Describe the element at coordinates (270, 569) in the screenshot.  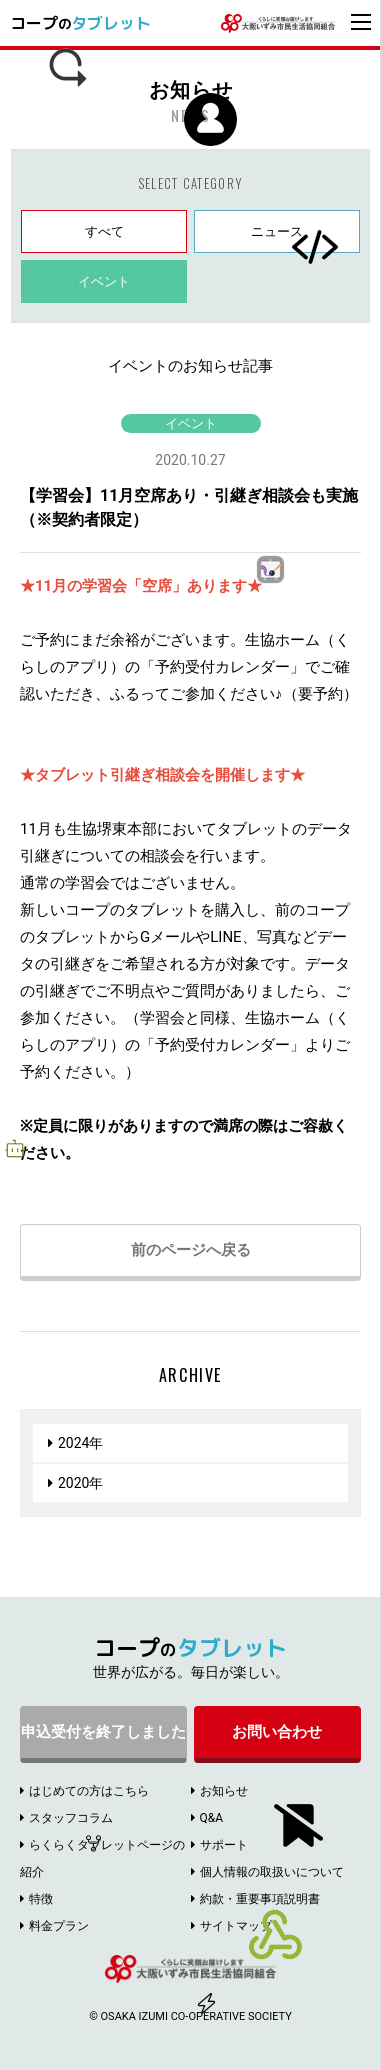
I see `create or design a new software project` at that location.